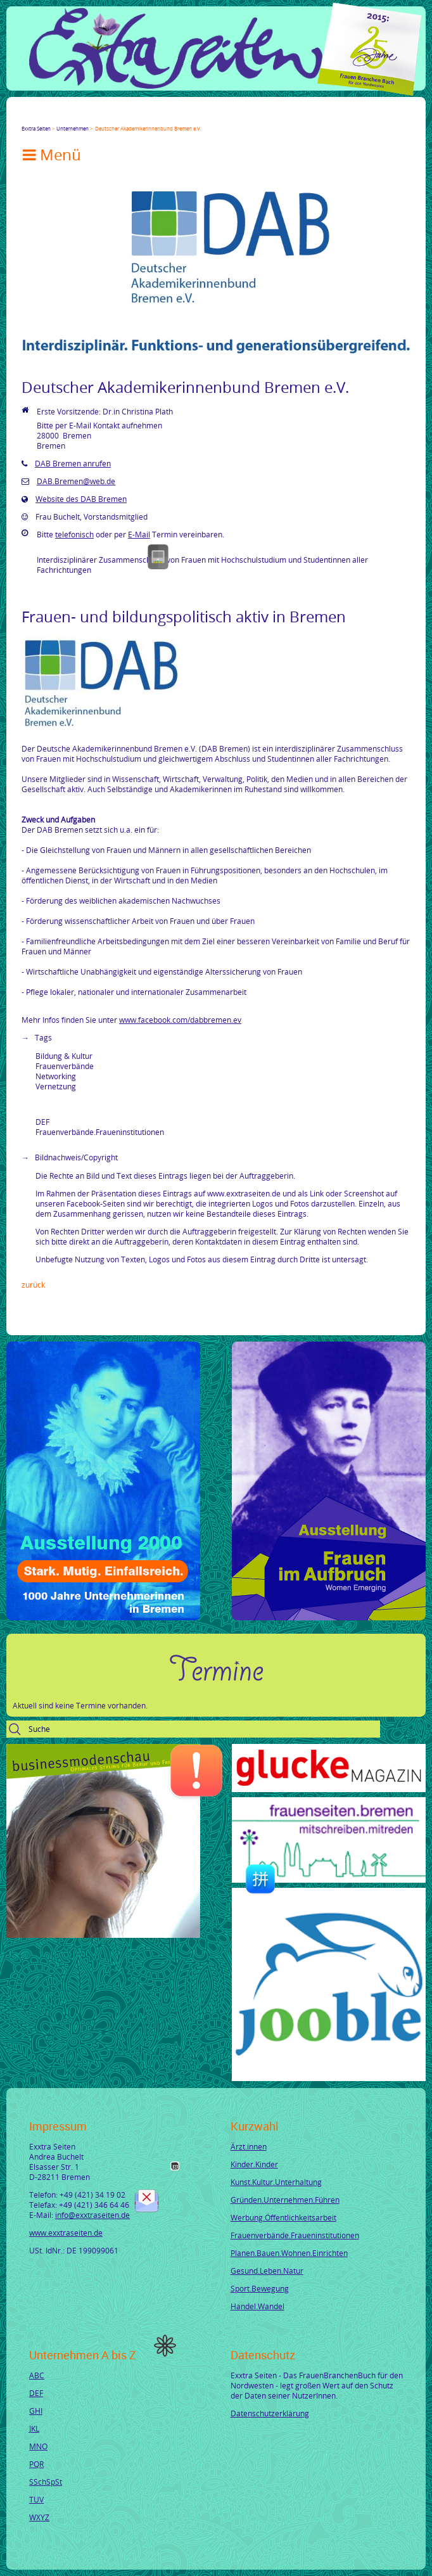  Describe the element at coordinates (158, 556) in the screenshot. I see `a ROM file or cartridge-based game image` at that location.